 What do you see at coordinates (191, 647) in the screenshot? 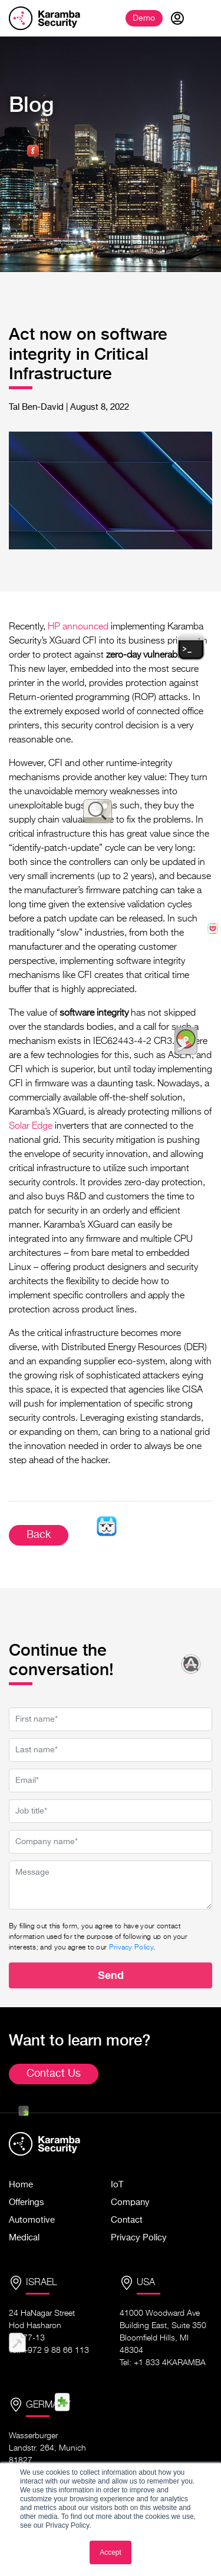
I see `open yakuake drop-down terminal` at bounding box center [191, 647].